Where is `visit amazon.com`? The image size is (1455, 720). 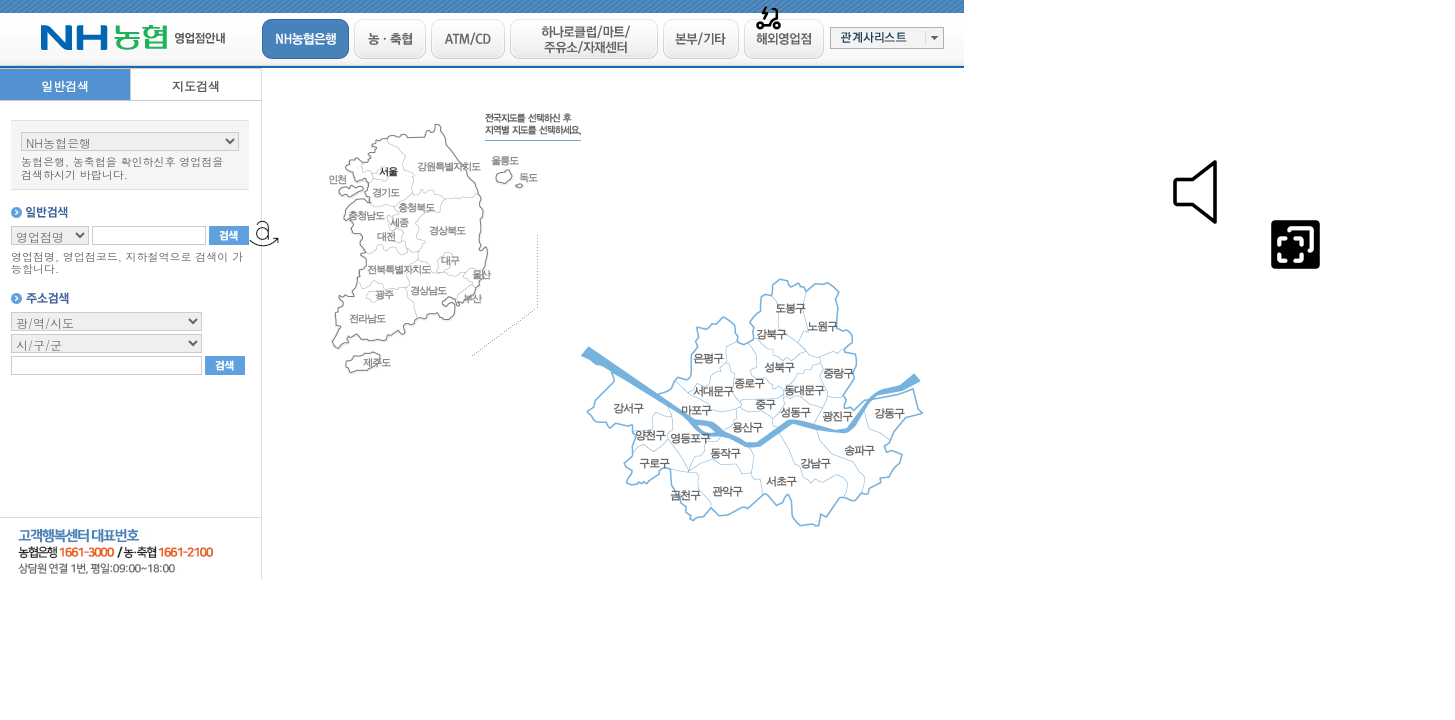 visit amazon.com is located at coordinates (263, 233).